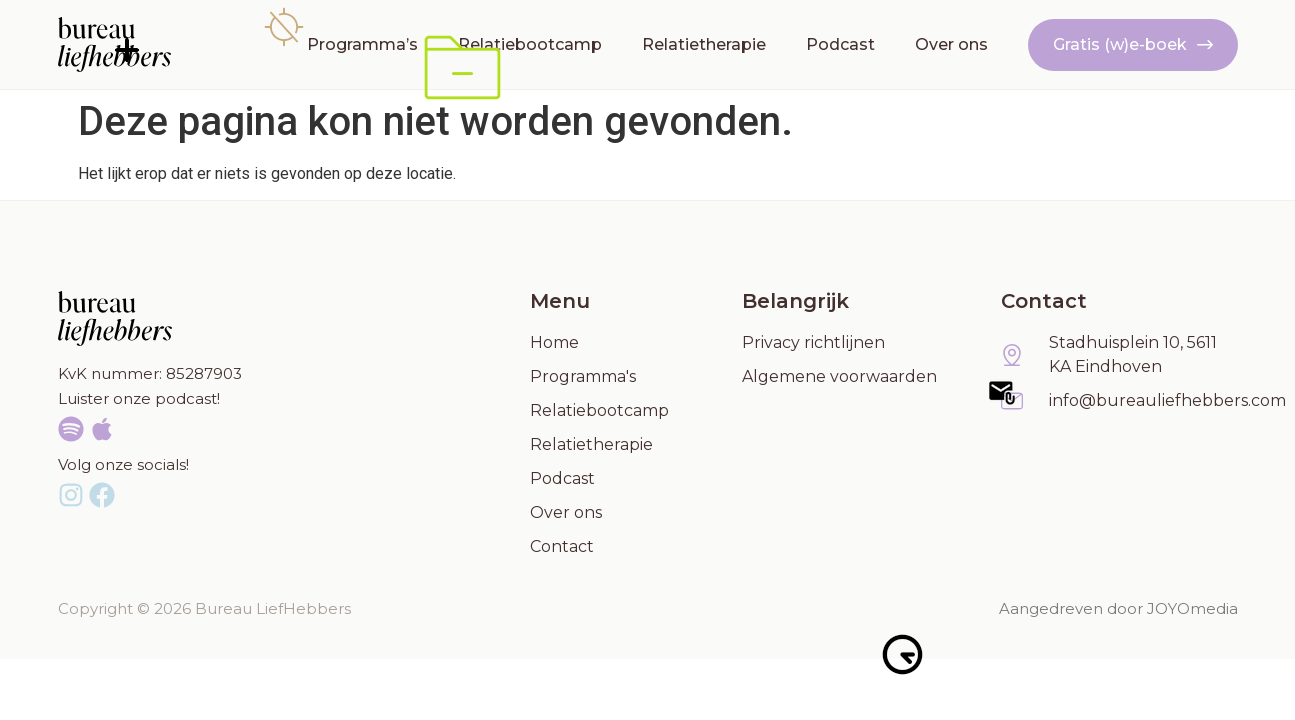 The height and width of the screenshot is (720, 1295). Describe the element at coordinates (902, 654) in the screenshot. I see `indicates afternoon time or PM hours` at that location.